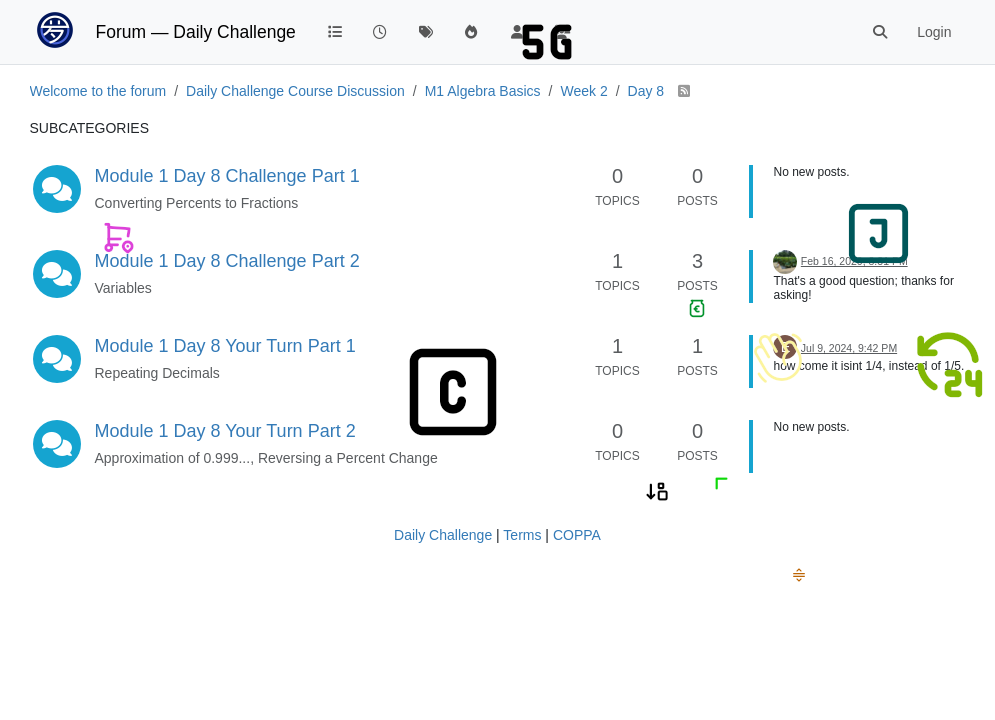 The height and width of the screenshot is (720, 995). I want to click on indicates 5G network connectivity status, so click(547, 42).